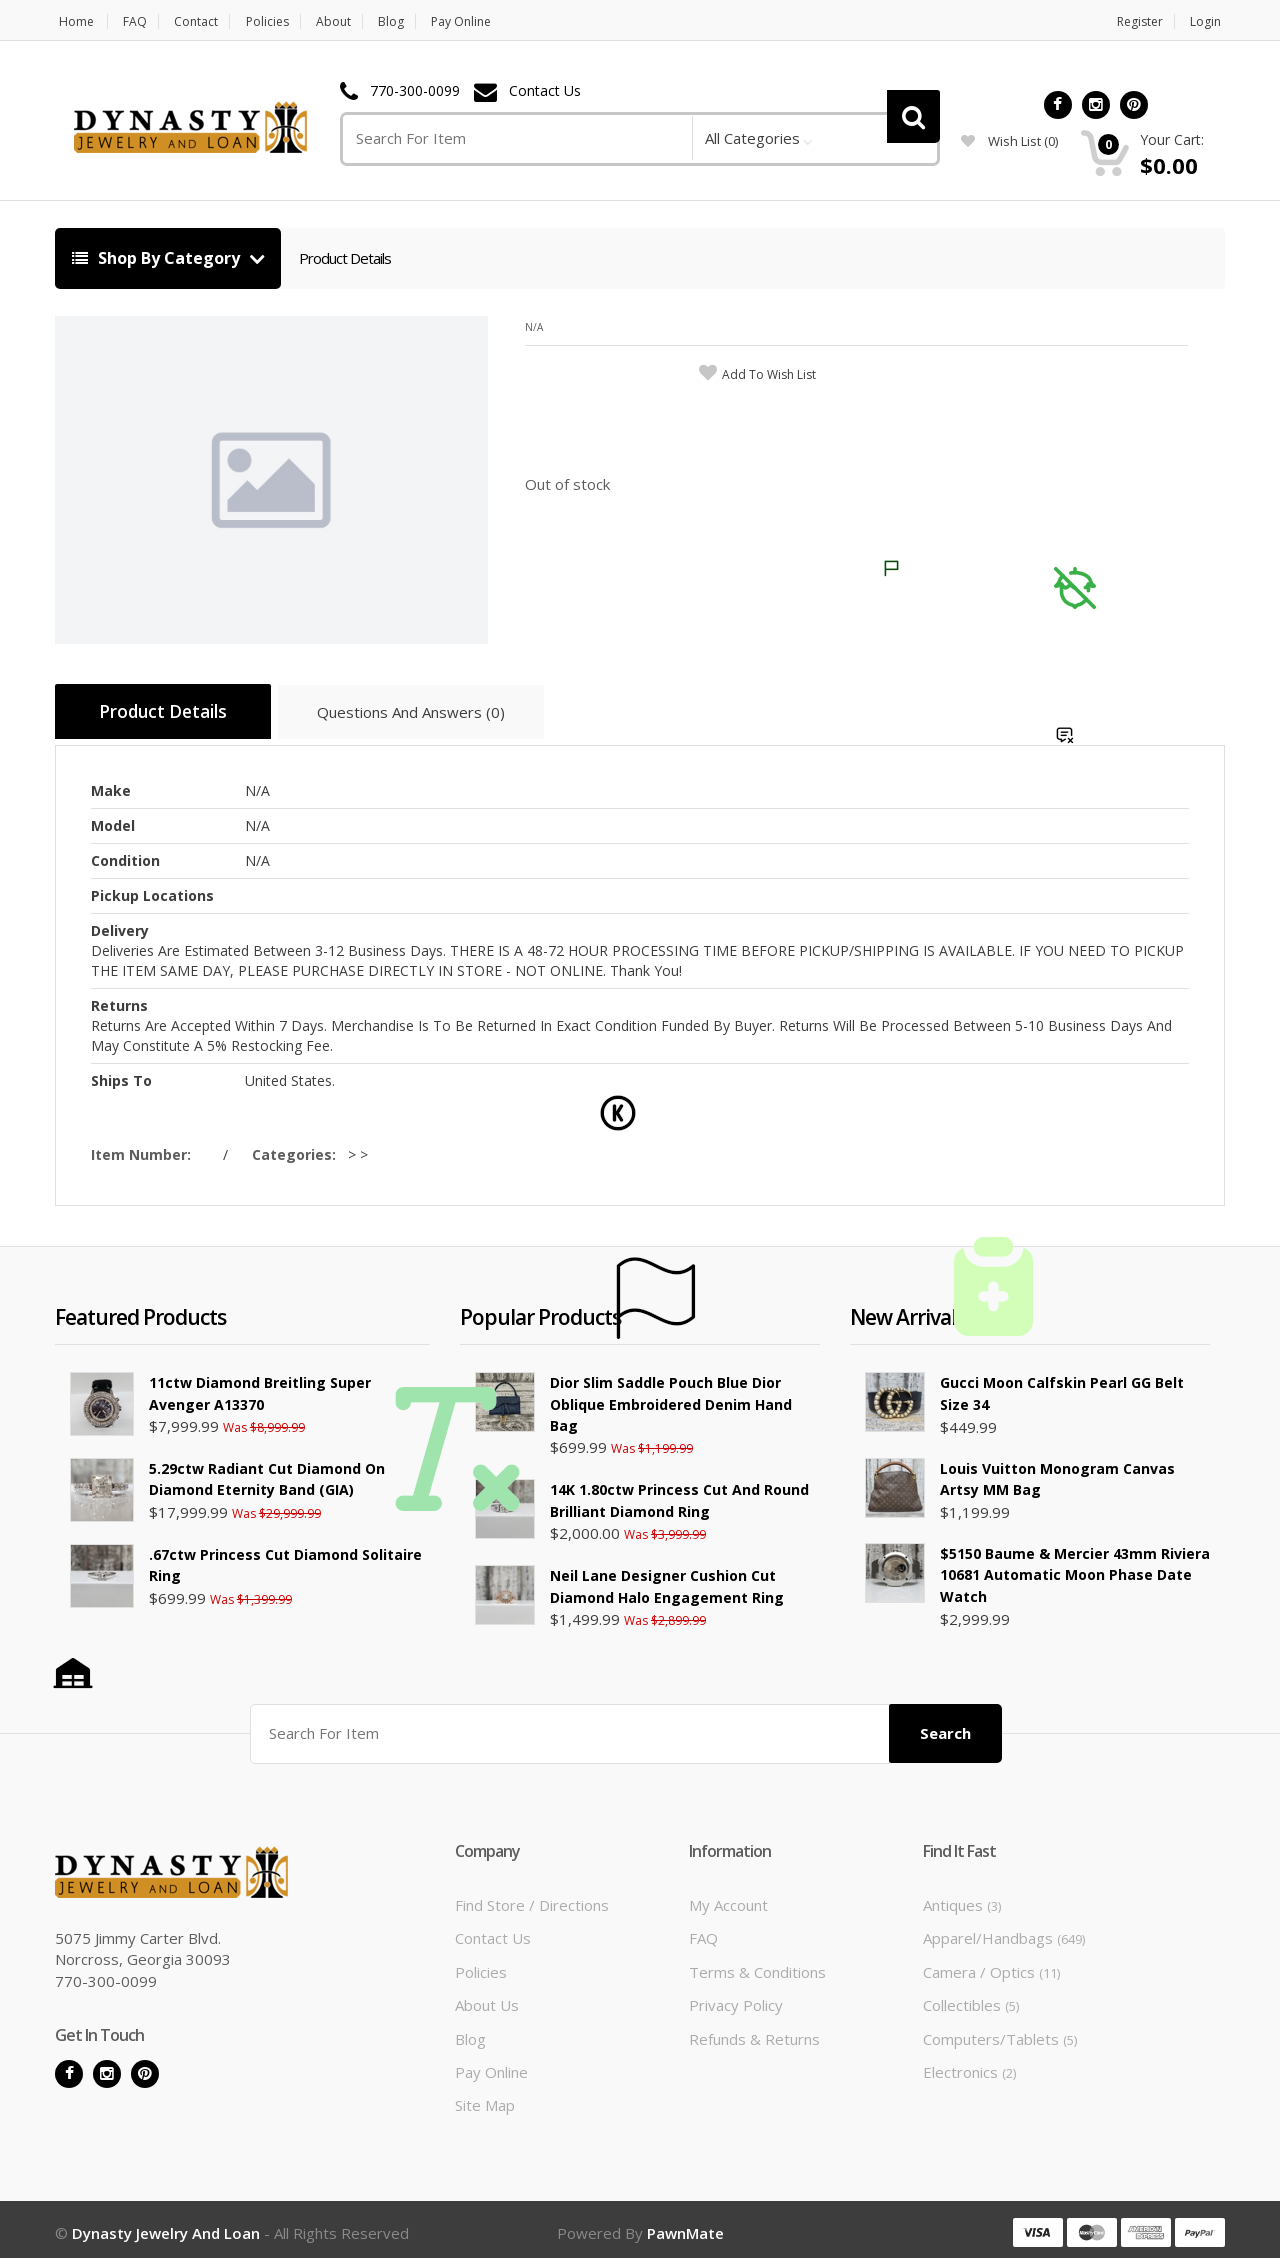 This screenshot has height=2258, width=1280. I want to click on delete a message or conversation, so click(1064, 734).